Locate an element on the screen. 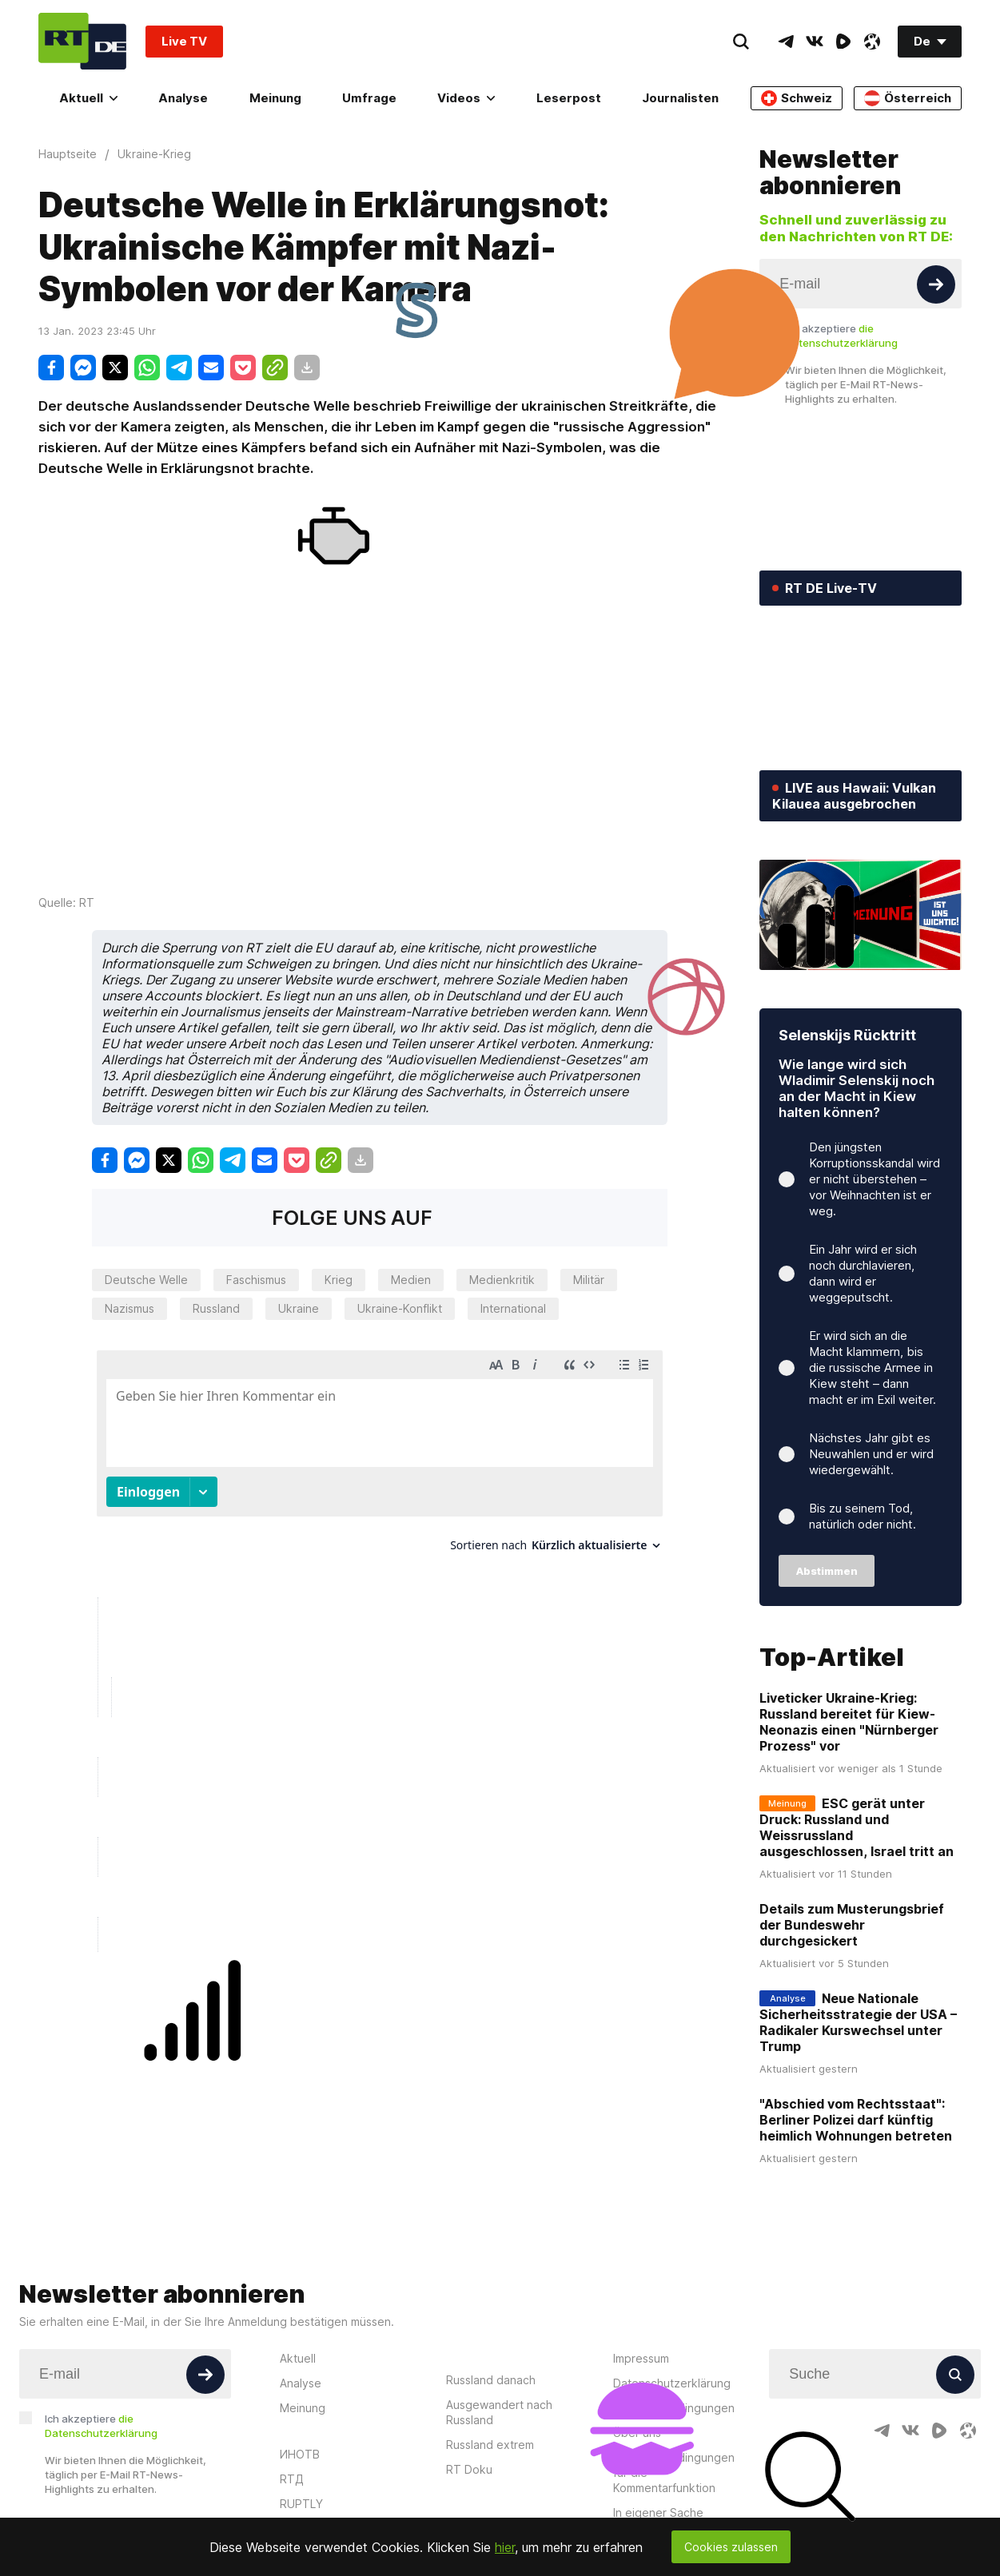 Image resolution: width=1000 pixels, height=2576 pixels. view analytics or statistics is located at coordinates (815, 926).